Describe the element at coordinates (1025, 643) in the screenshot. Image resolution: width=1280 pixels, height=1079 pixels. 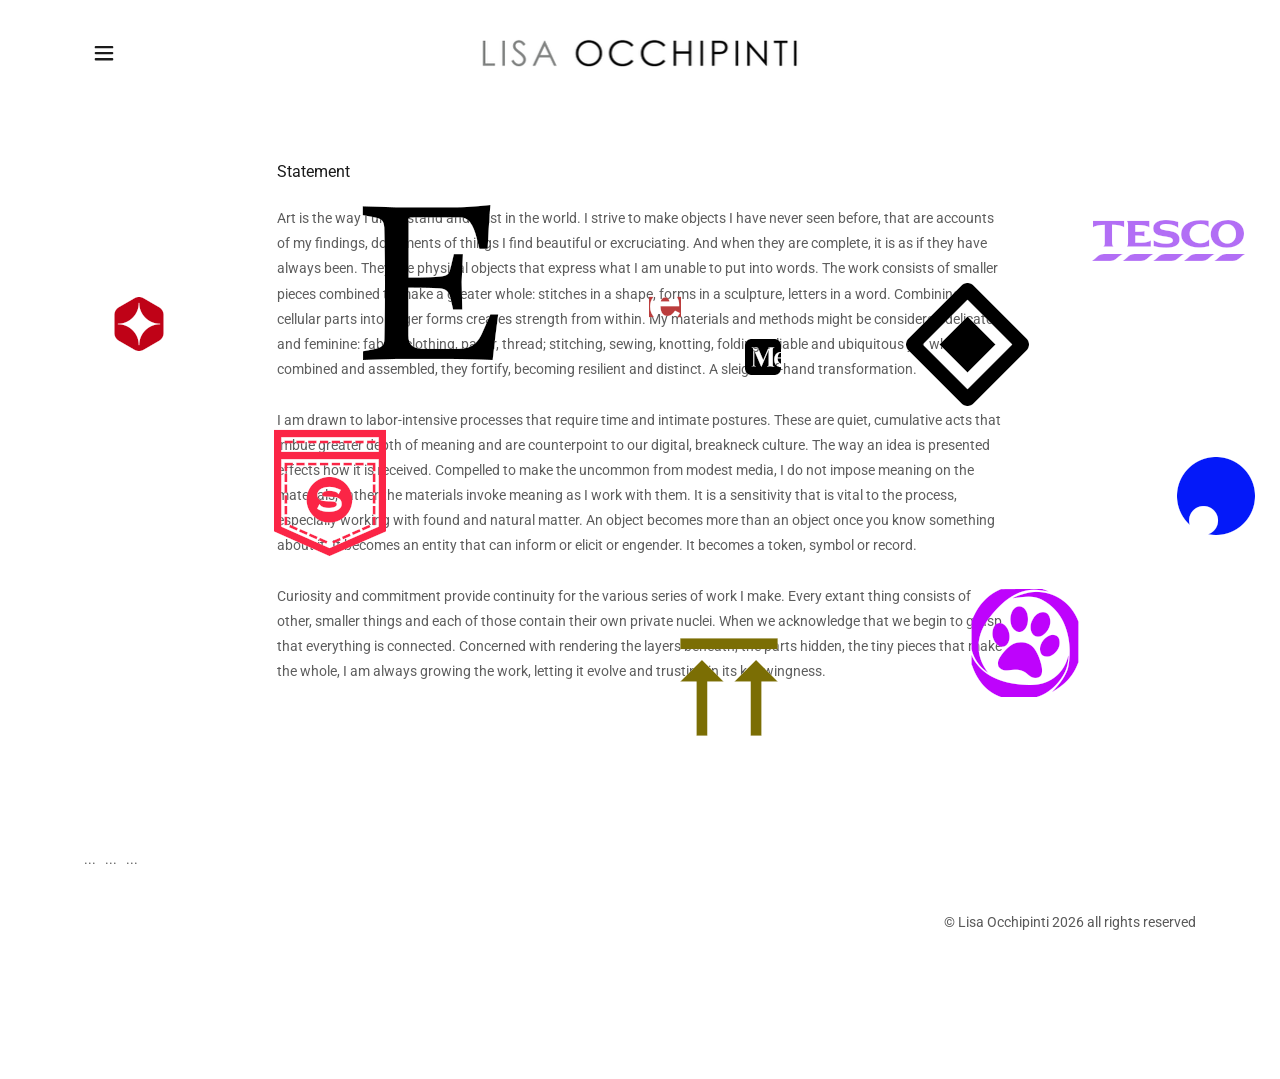
I see `visit Furry Network social platform` at that location.